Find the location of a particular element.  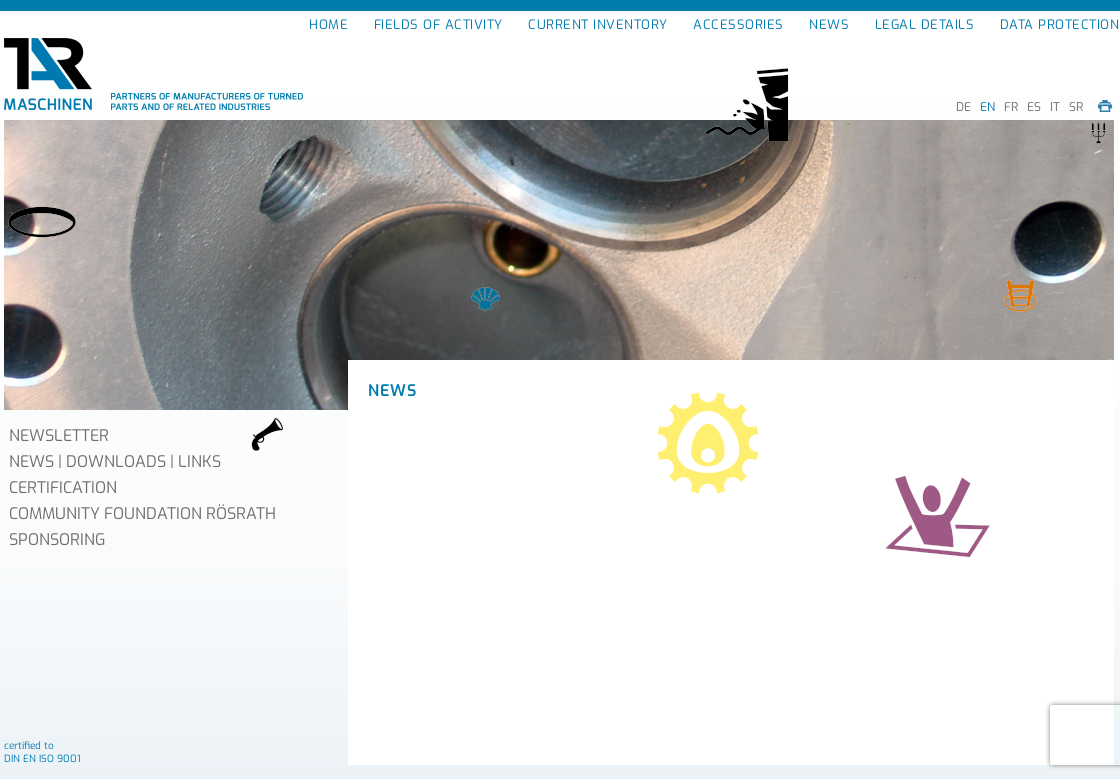

access underground level or basement area is located at coordinates (1020, 295).